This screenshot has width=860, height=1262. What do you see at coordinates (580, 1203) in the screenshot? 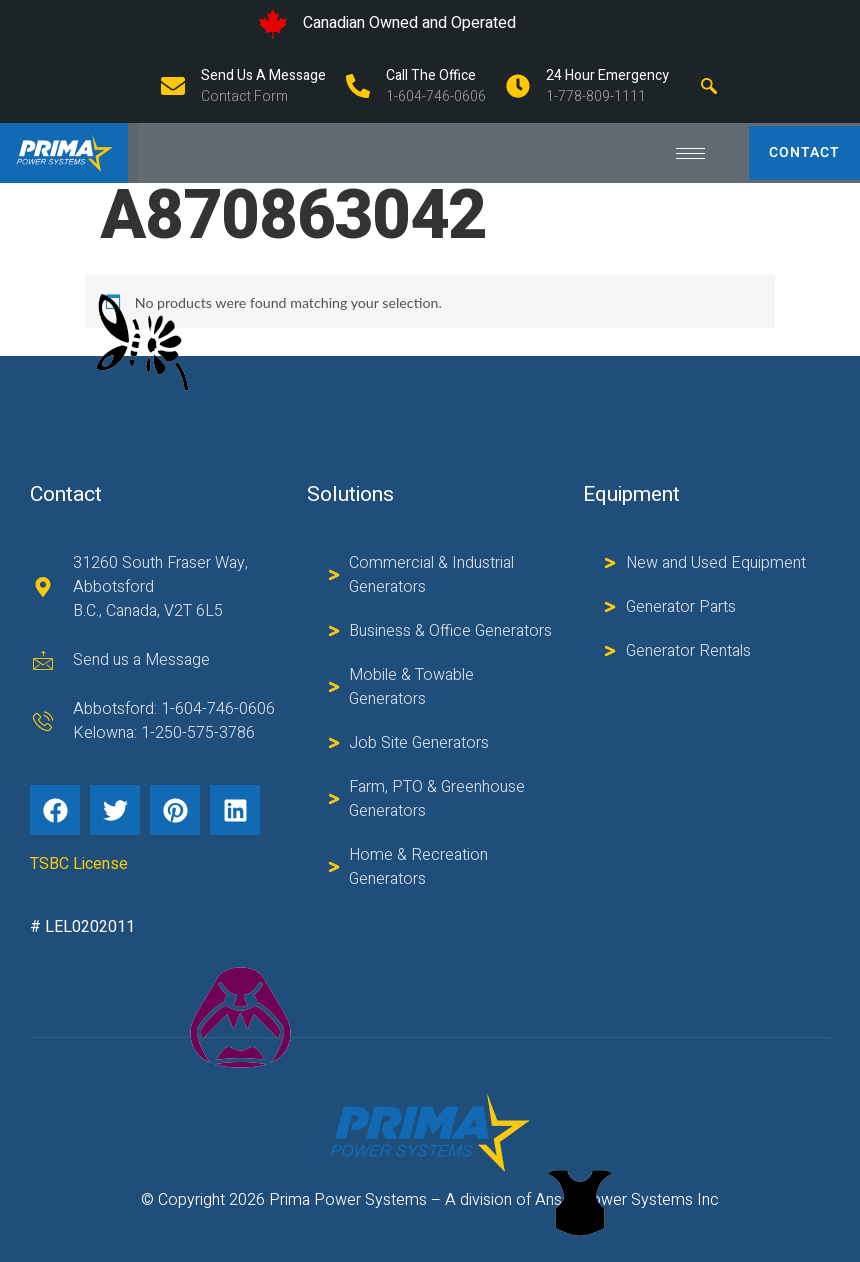
I see `equip body armor or protective vest` at bounding box center [580, 1203].